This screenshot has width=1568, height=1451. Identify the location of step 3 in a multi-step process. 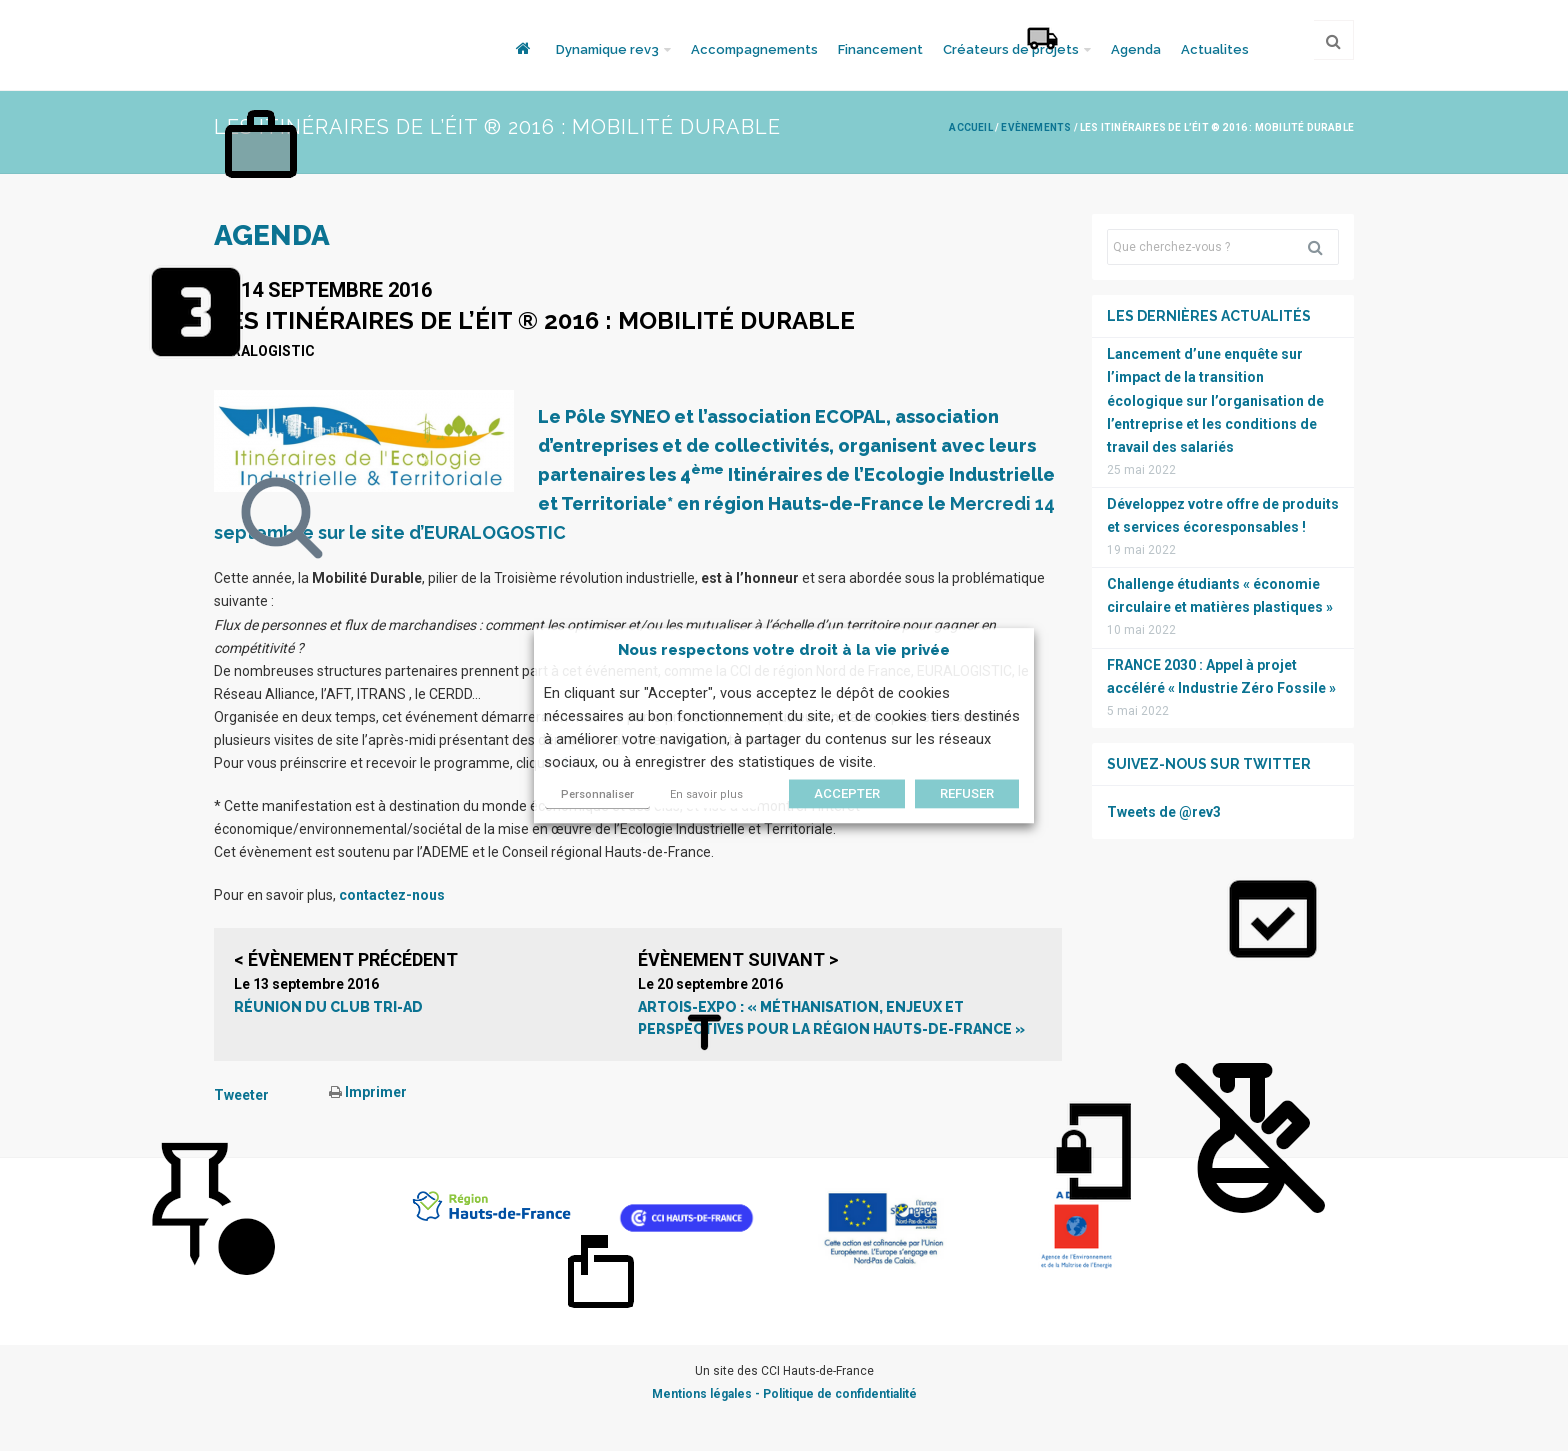
(196, 312).